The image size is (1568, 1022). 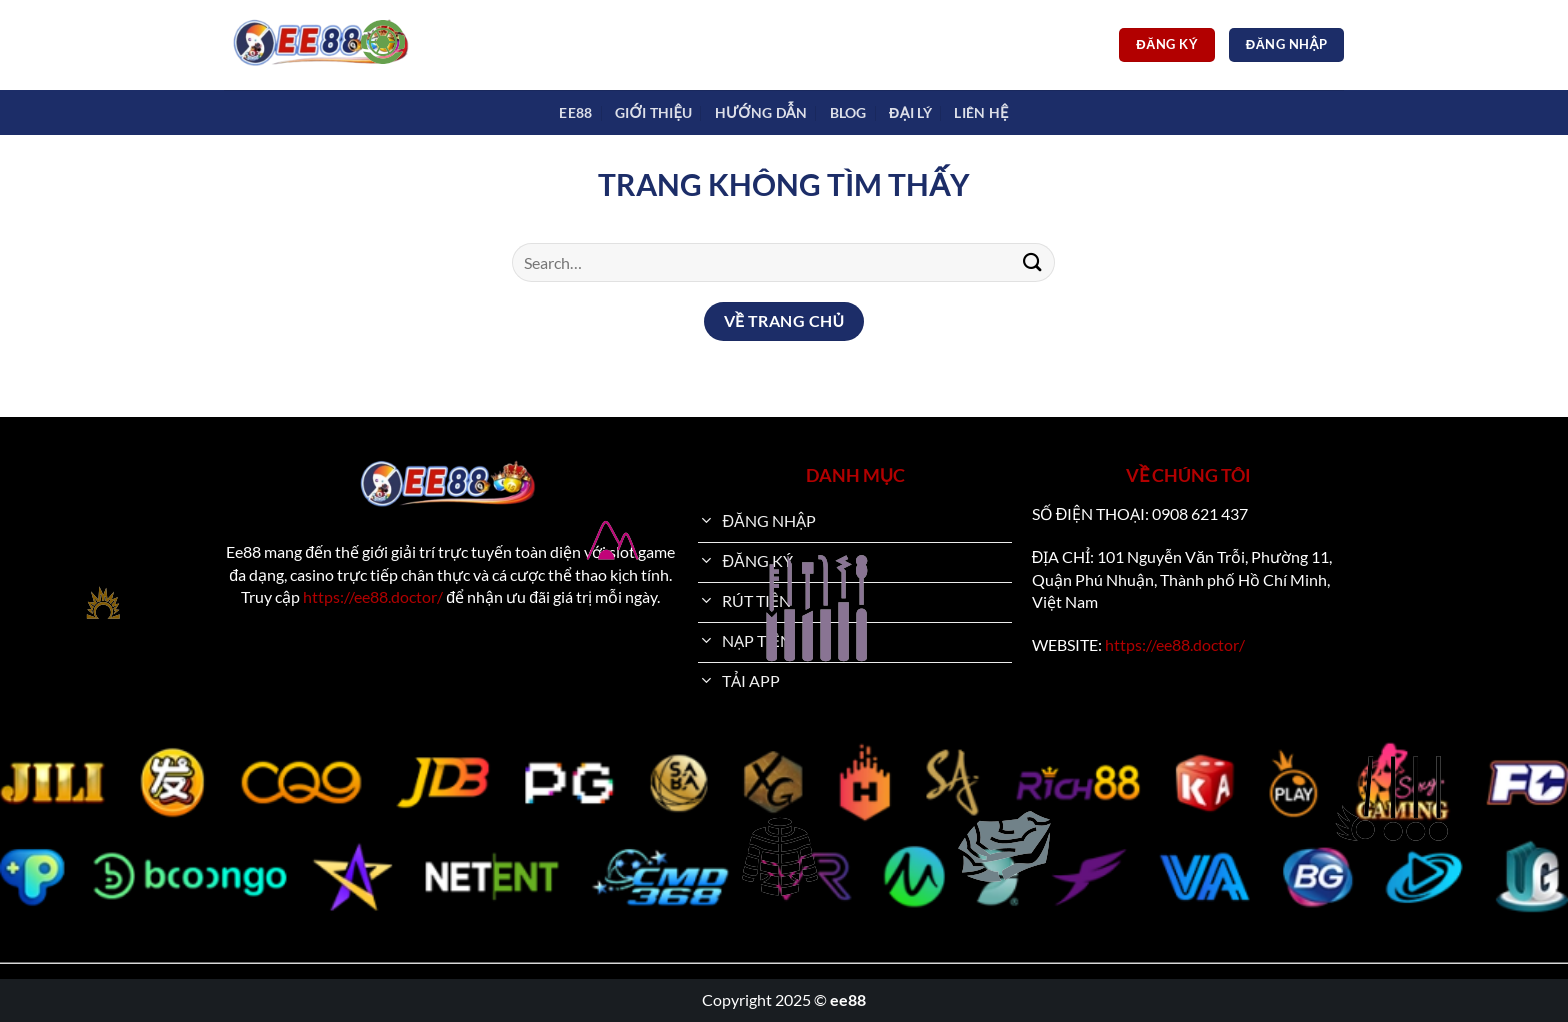 I want to click on explore cave or dungeon location, so click(x=612, y=541).